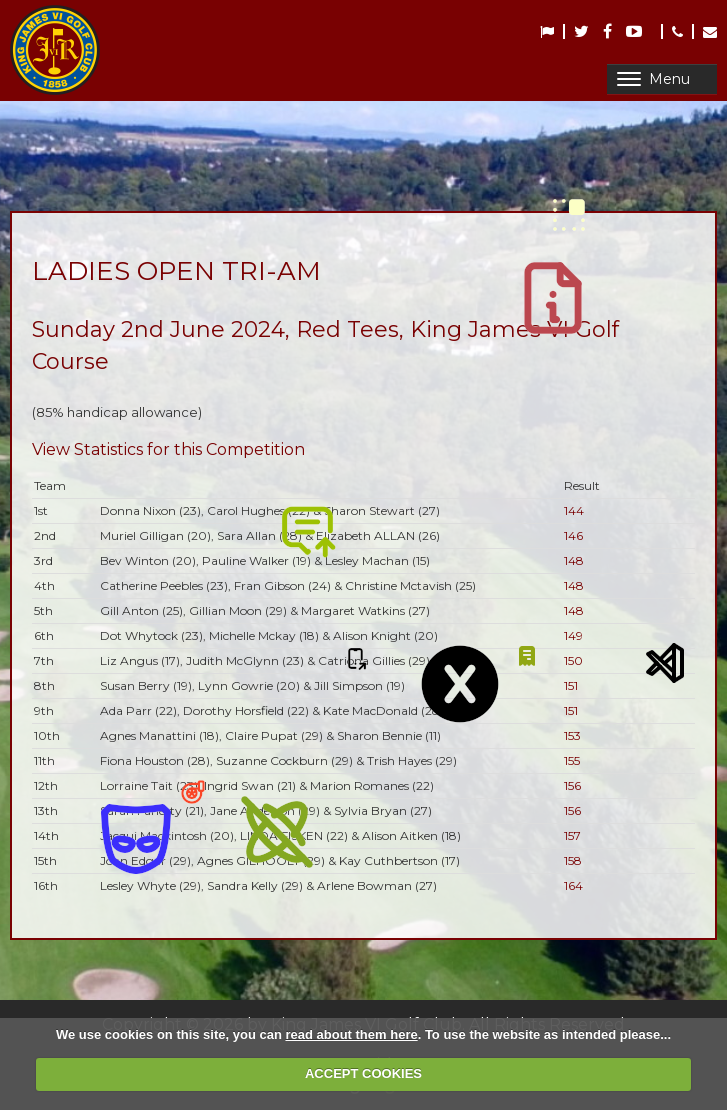 The width and height of the screenshot is (727, 1110). I want to click on open the Grindr app, so click(136, 839).